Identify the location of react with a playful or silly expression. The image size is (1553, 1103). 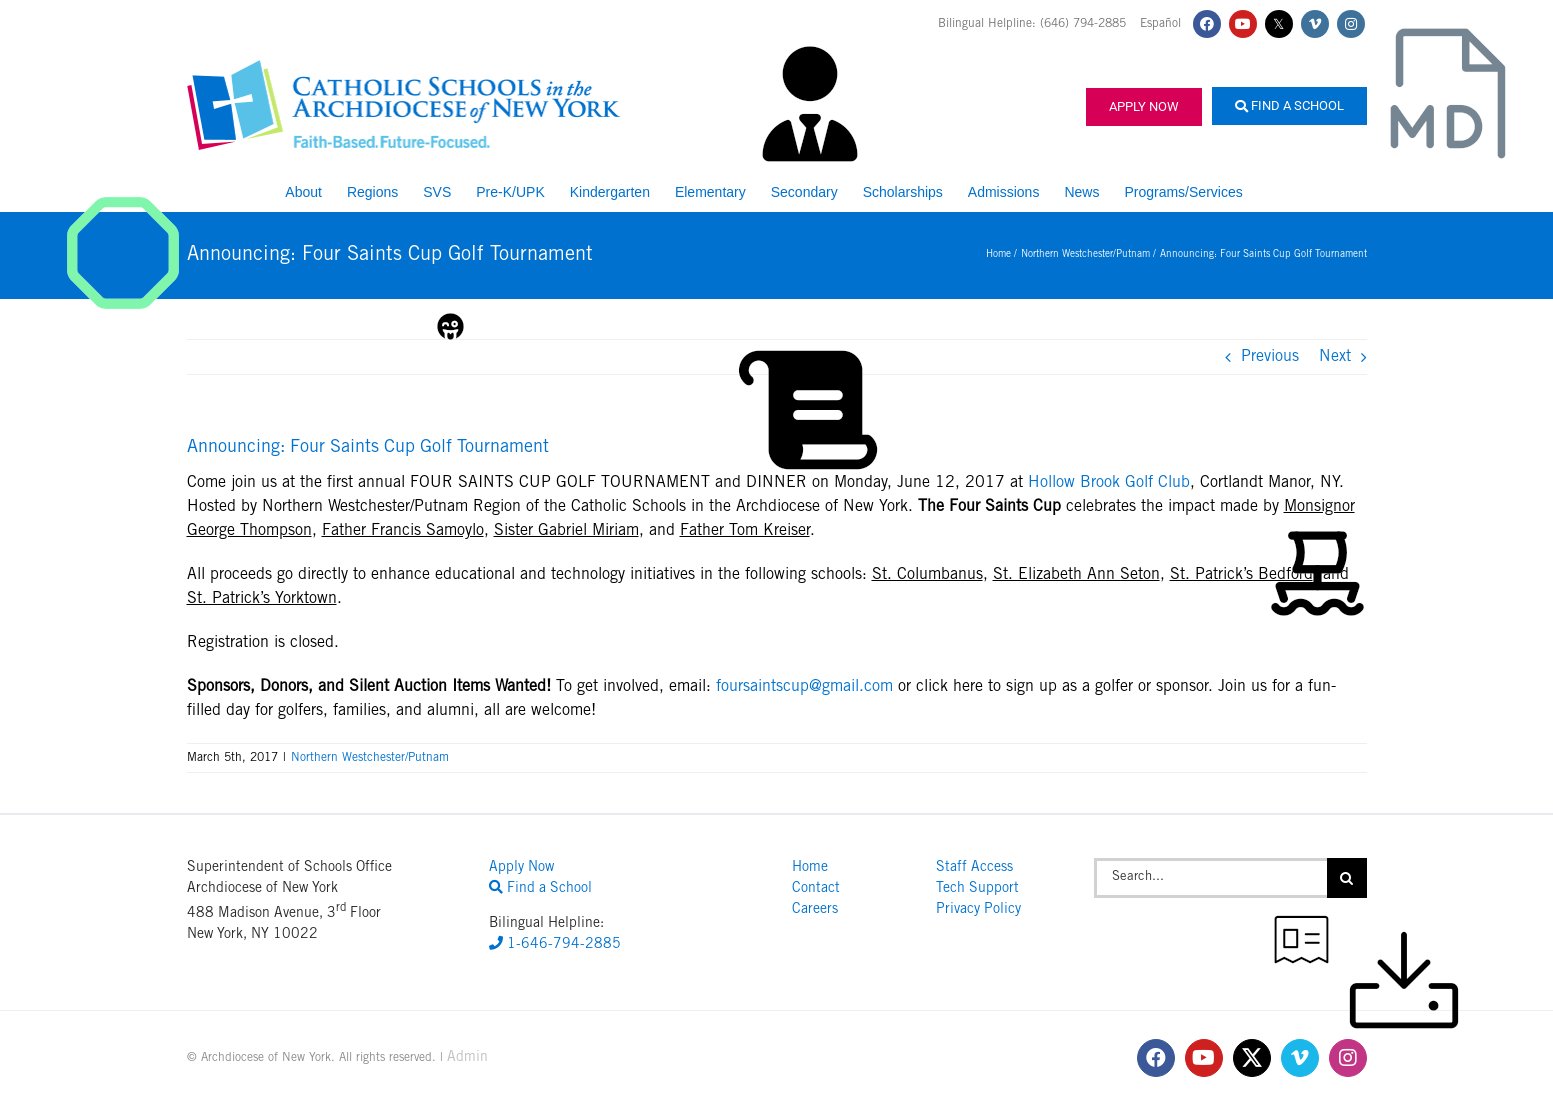
(450, 326).